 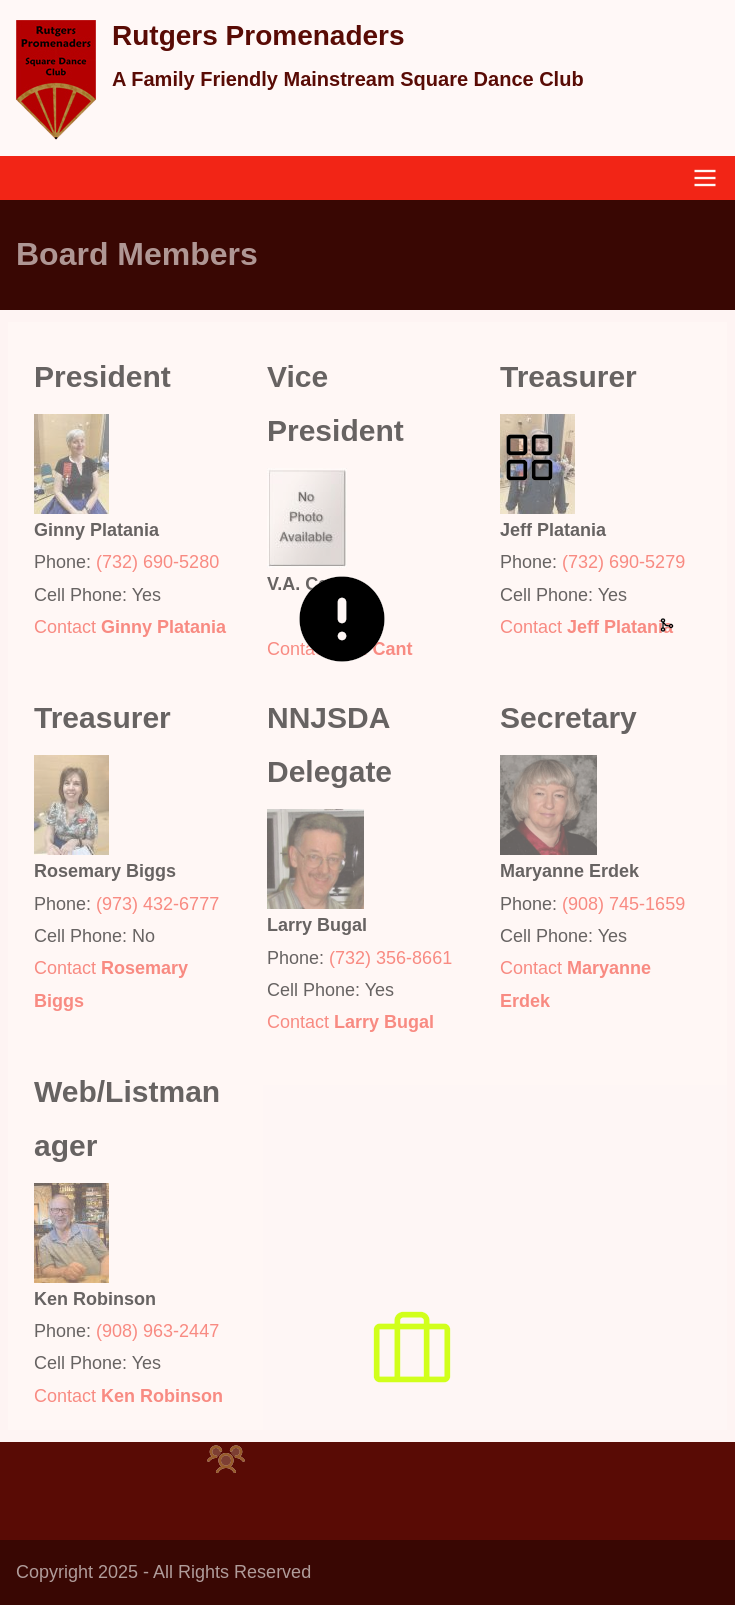 What do you see at coordinates (412, 1350) in the screenshot?
I see `access travel or trip planning features` at bounding box center [412, 1350].